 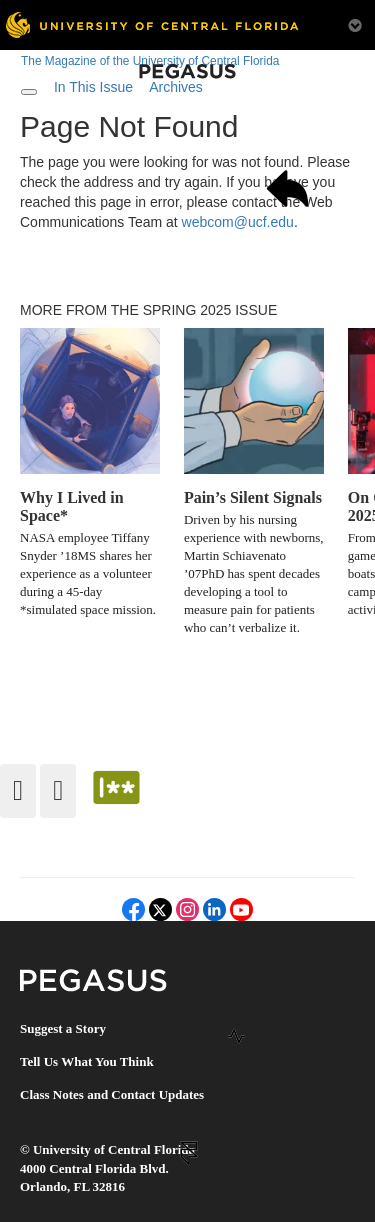 What do you see at coordinates (236, 1036) in the screenshot?
I see `view health or heart rate data` at bounding box center [236, 1036].